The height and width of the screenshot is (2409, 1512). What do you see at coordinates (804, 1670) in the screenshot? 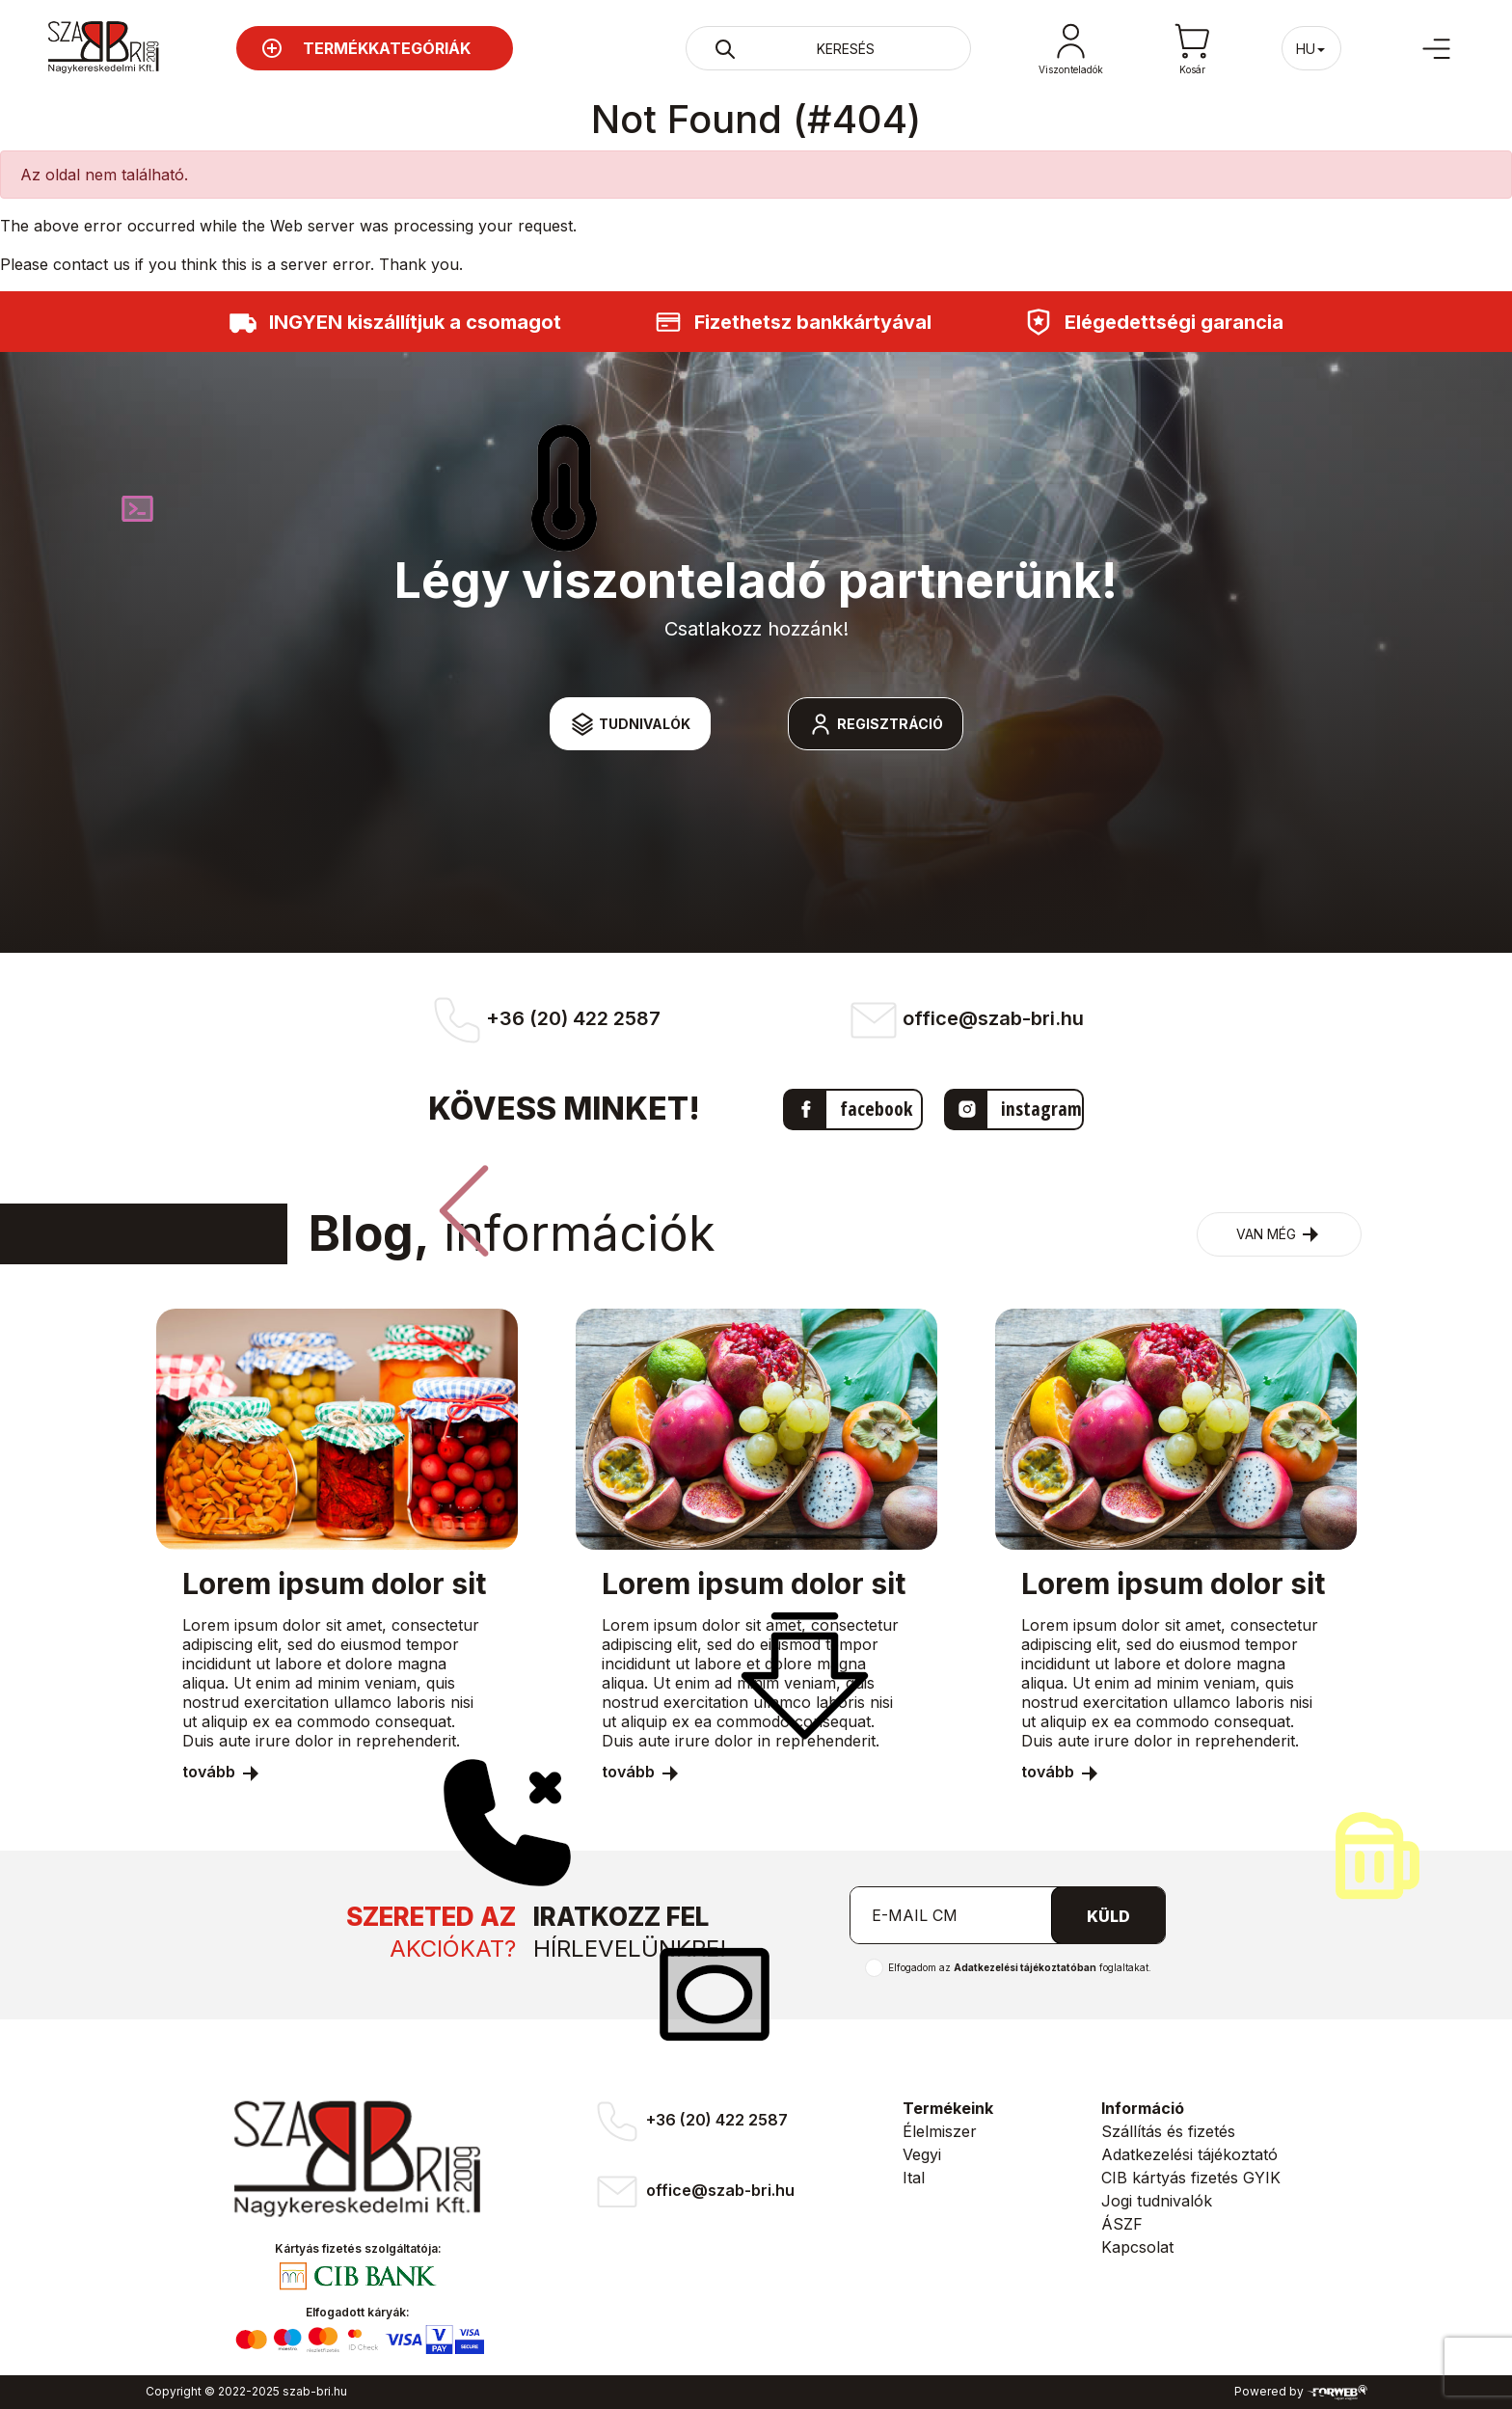
I see `download a file or content` at bounding box center [804, 1670].